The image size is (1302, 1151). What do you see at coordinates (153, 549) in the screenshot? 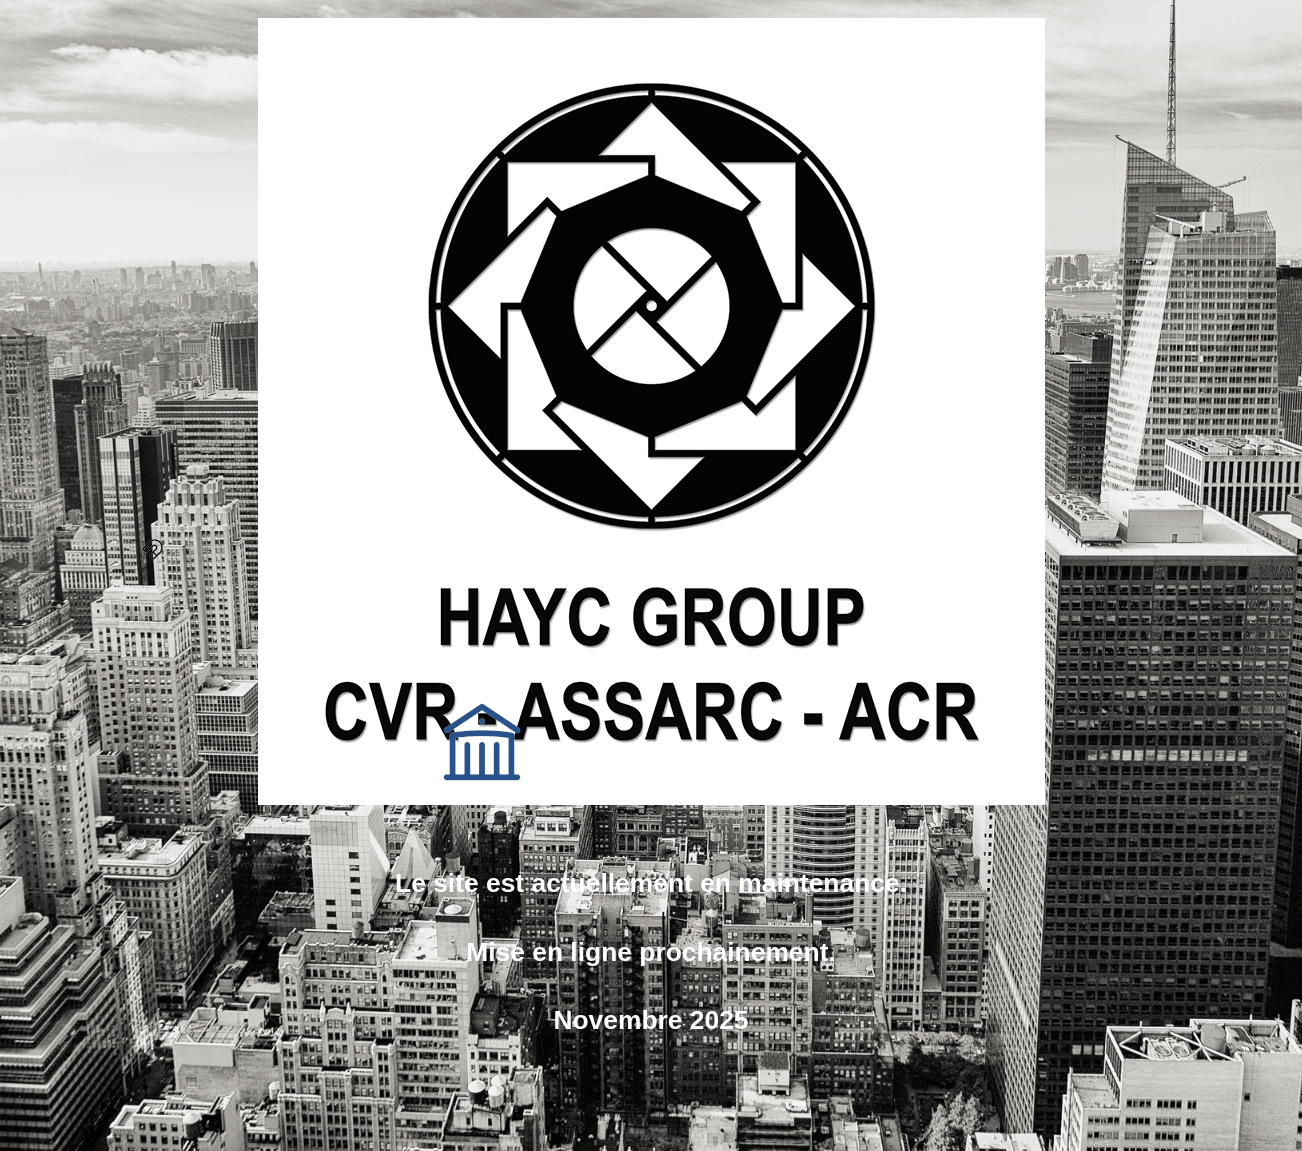
I see `activate magnetic snap or alignment` at bounding box center [153, 549].